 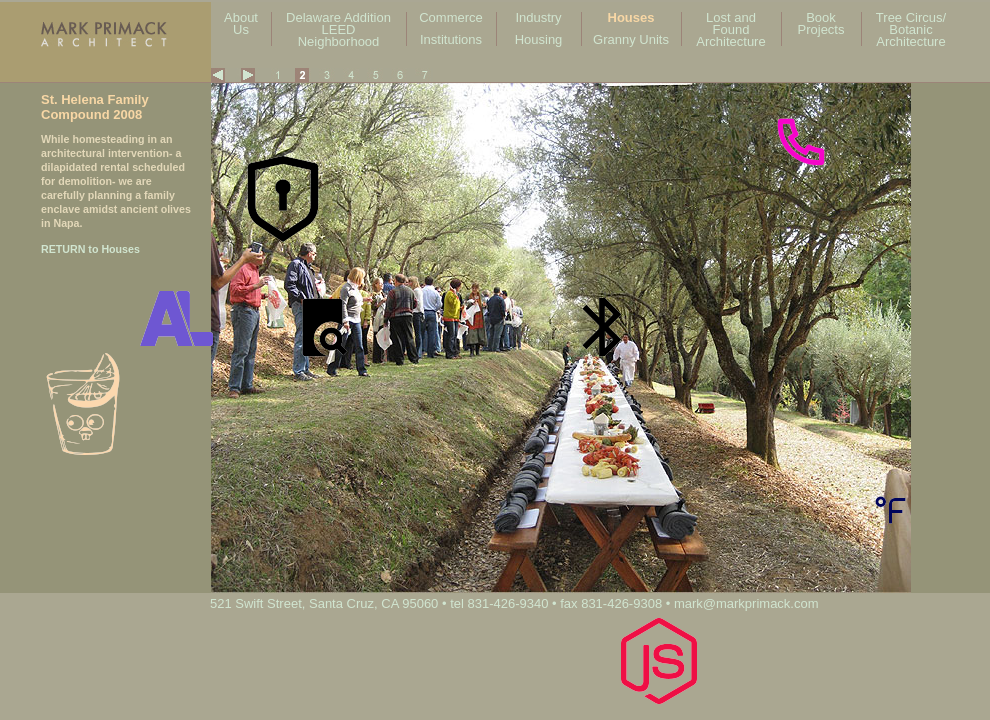 What do you see at coordinates (322, 327) in the screenshot?
I see `find my phone feature` at bounding box center [322, 327].